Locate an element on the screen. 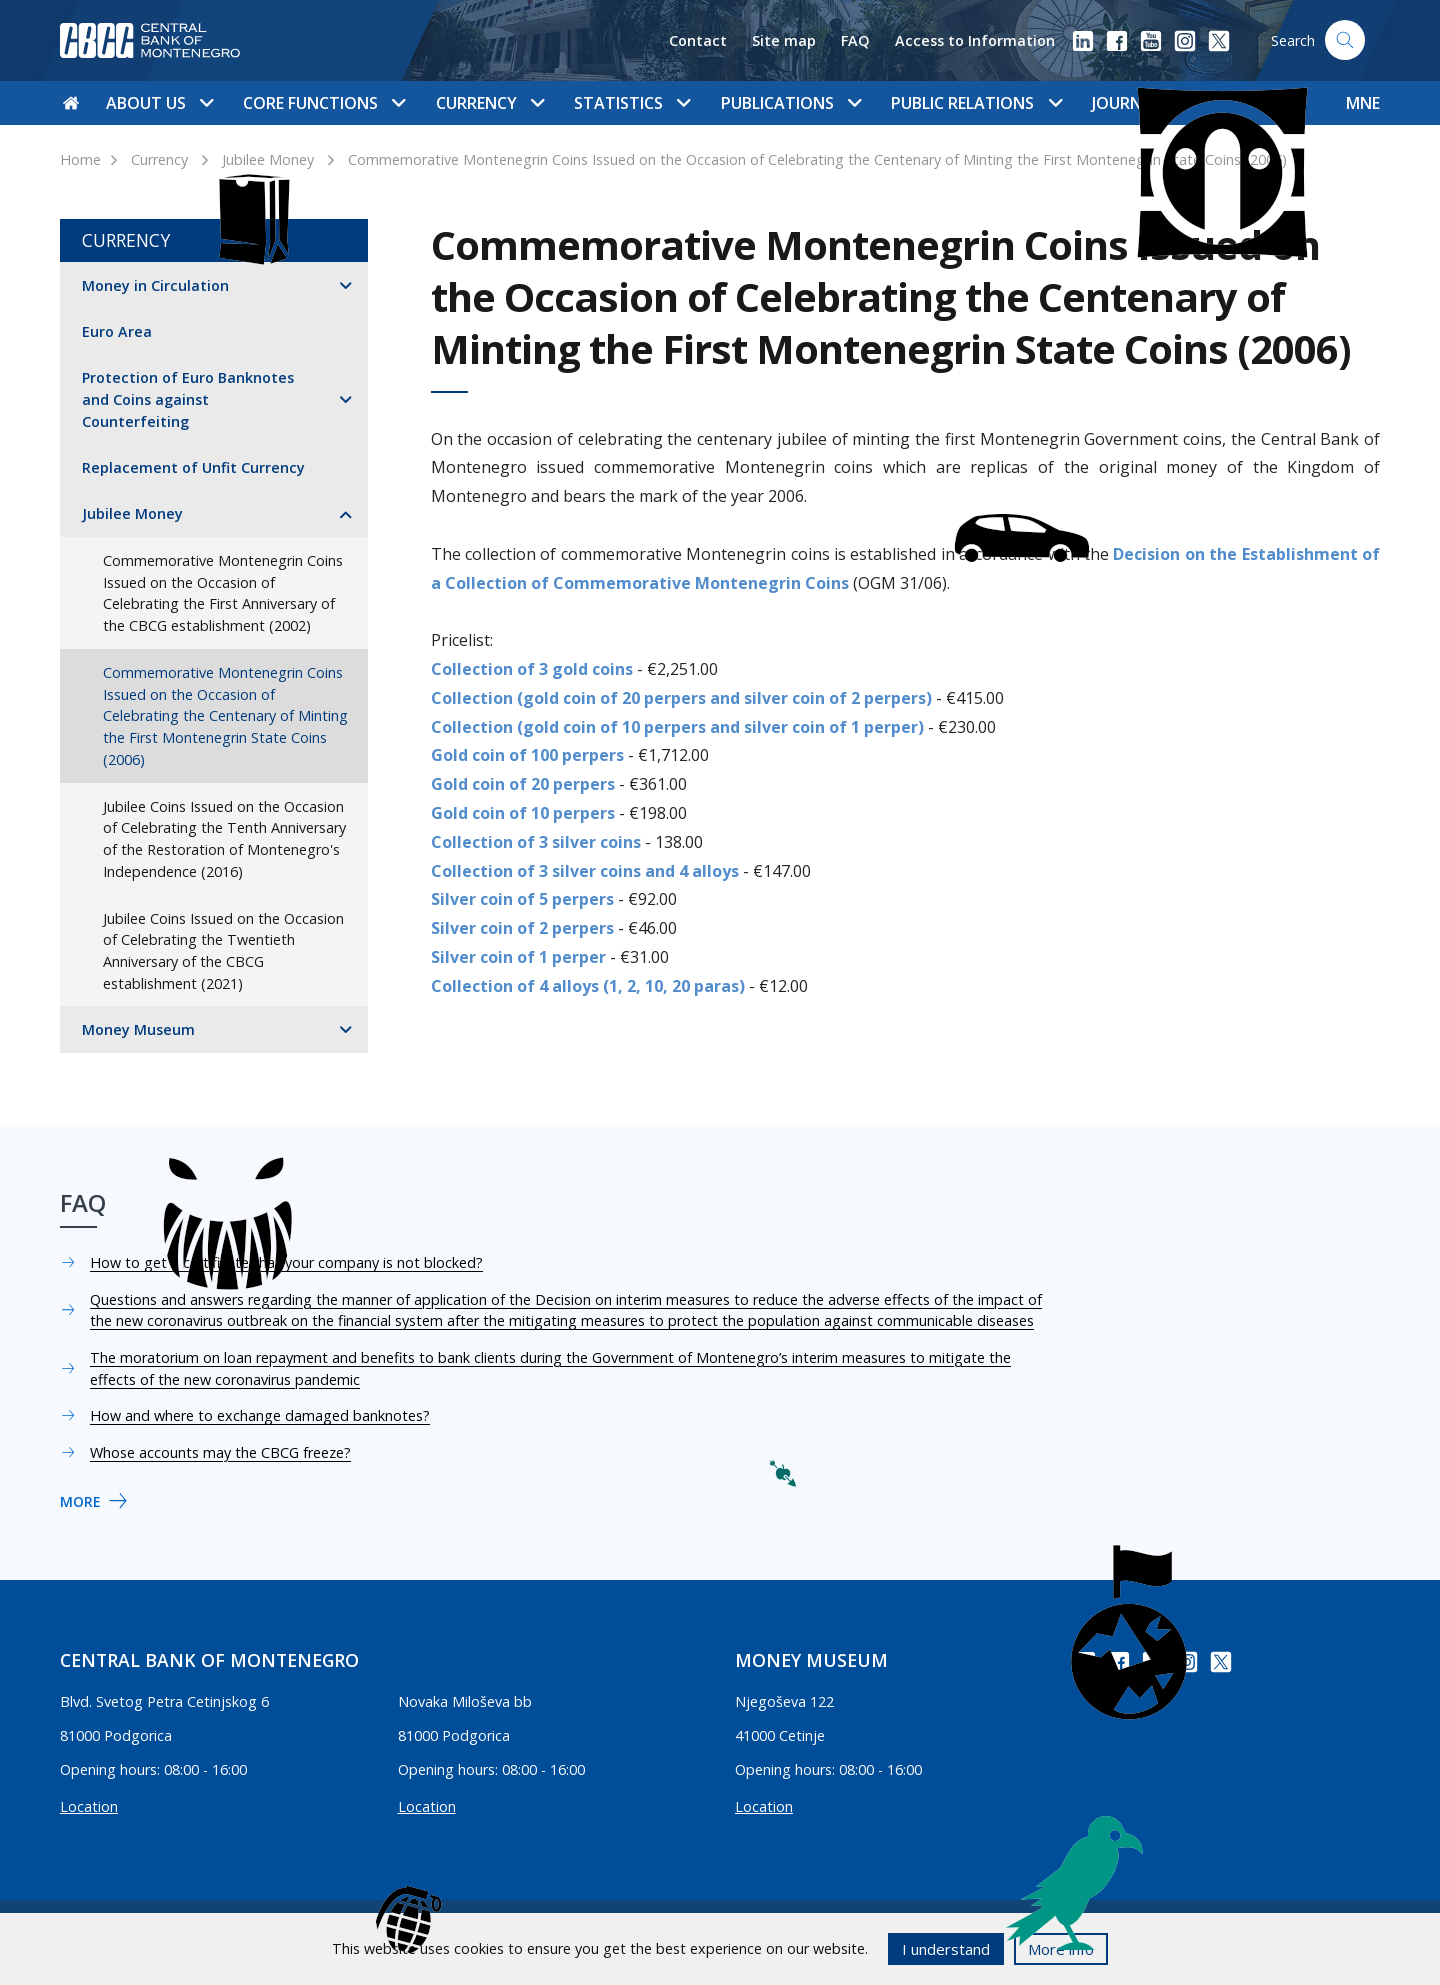 This screenshot has width=1440, height=1985. vulture icon for wildlife or nature category is located at coordinates (1075, 1882).